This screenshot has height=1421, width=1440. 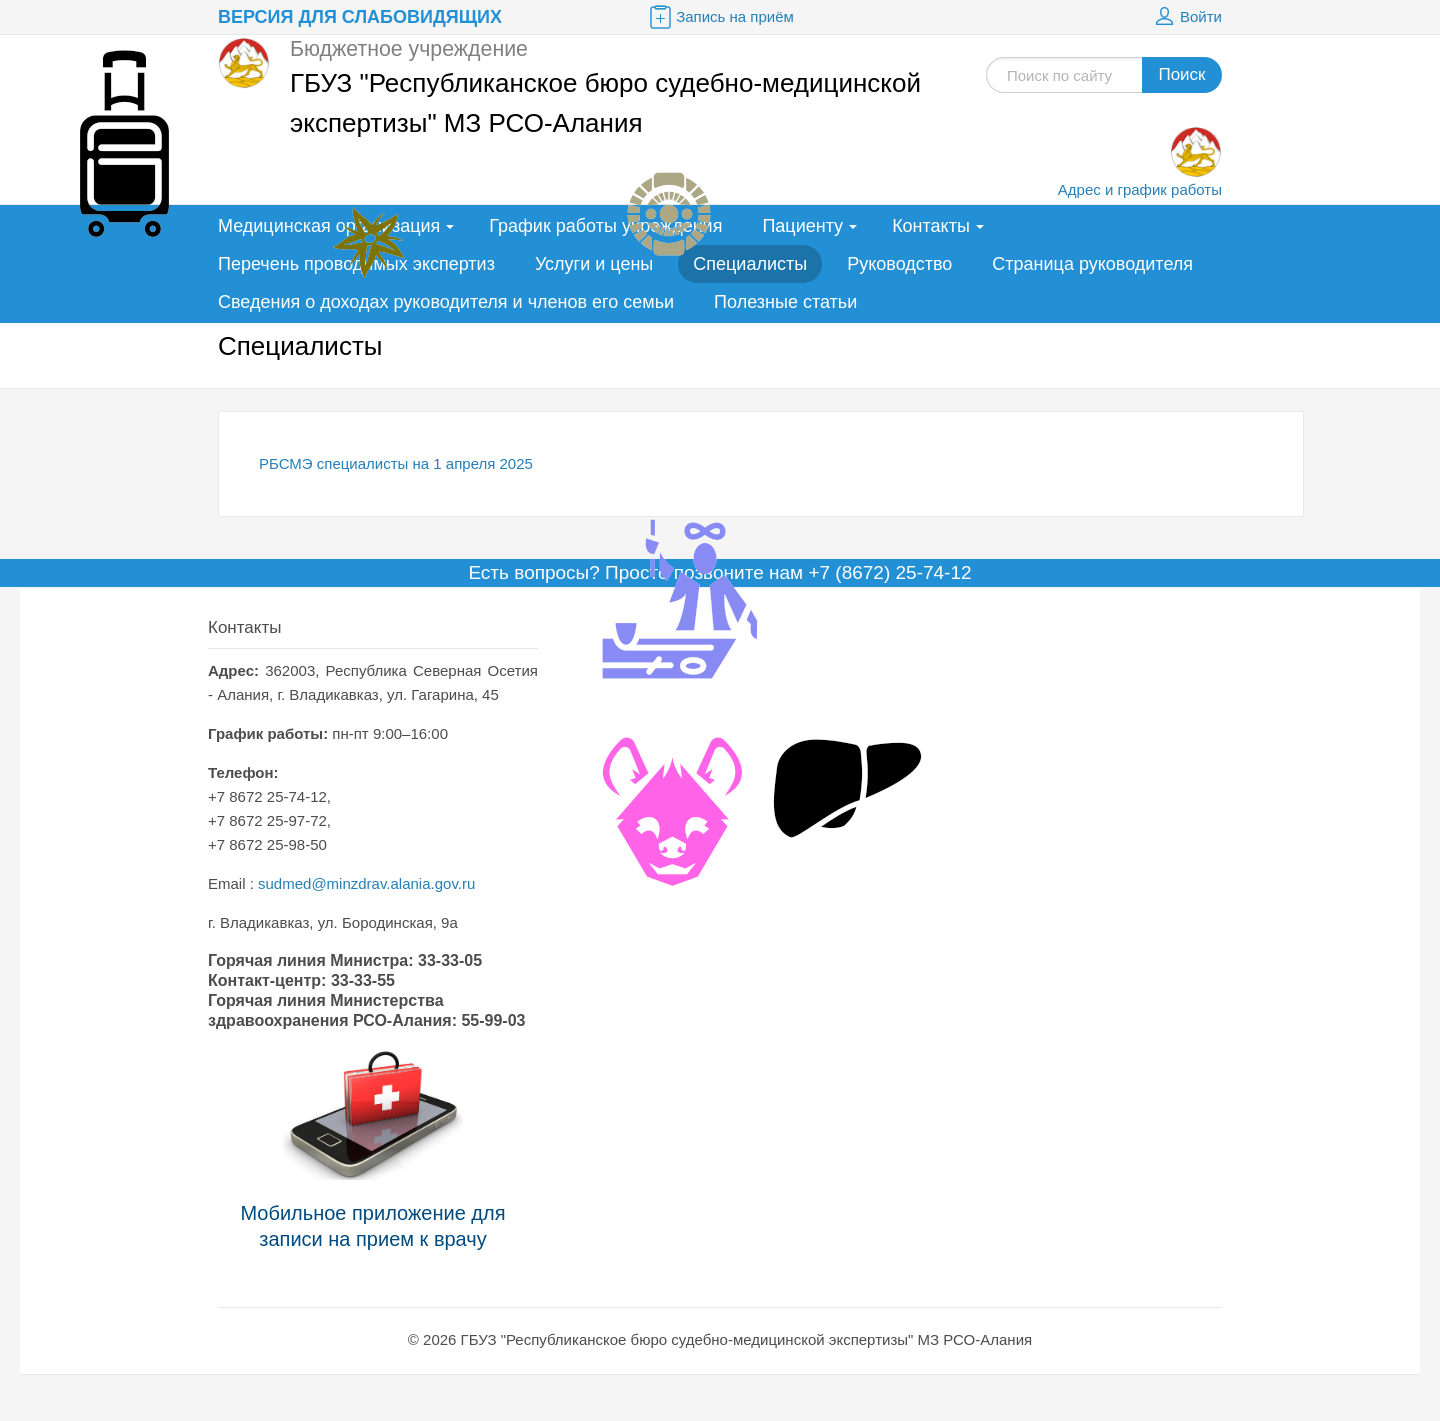 I want to click on view the magician tarot card, so click(x=681, y=600).